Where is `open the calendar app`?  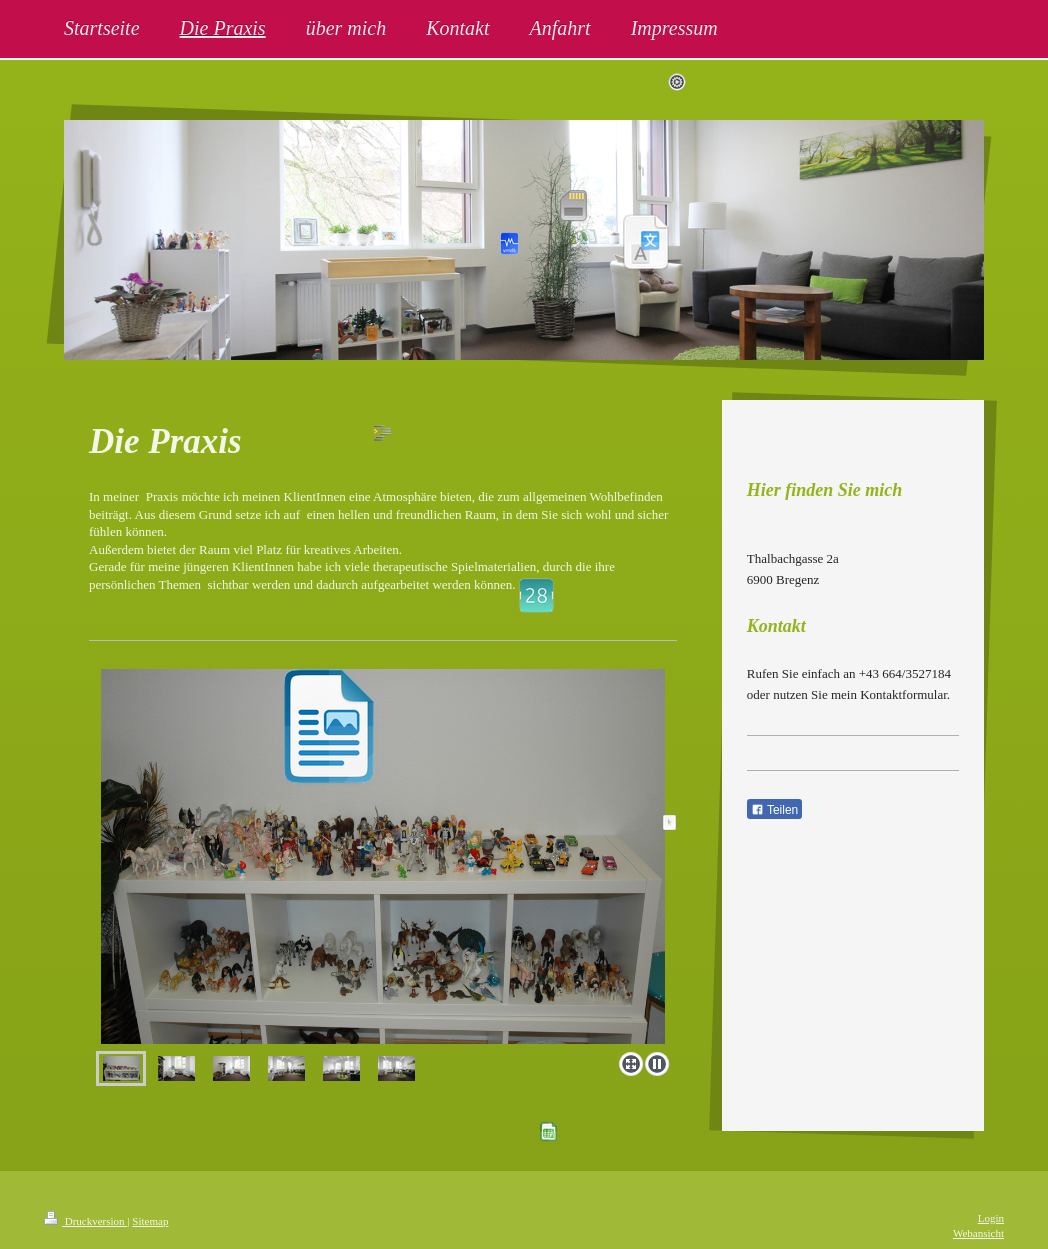 open the calendar app is located at coordinates (536, 595).